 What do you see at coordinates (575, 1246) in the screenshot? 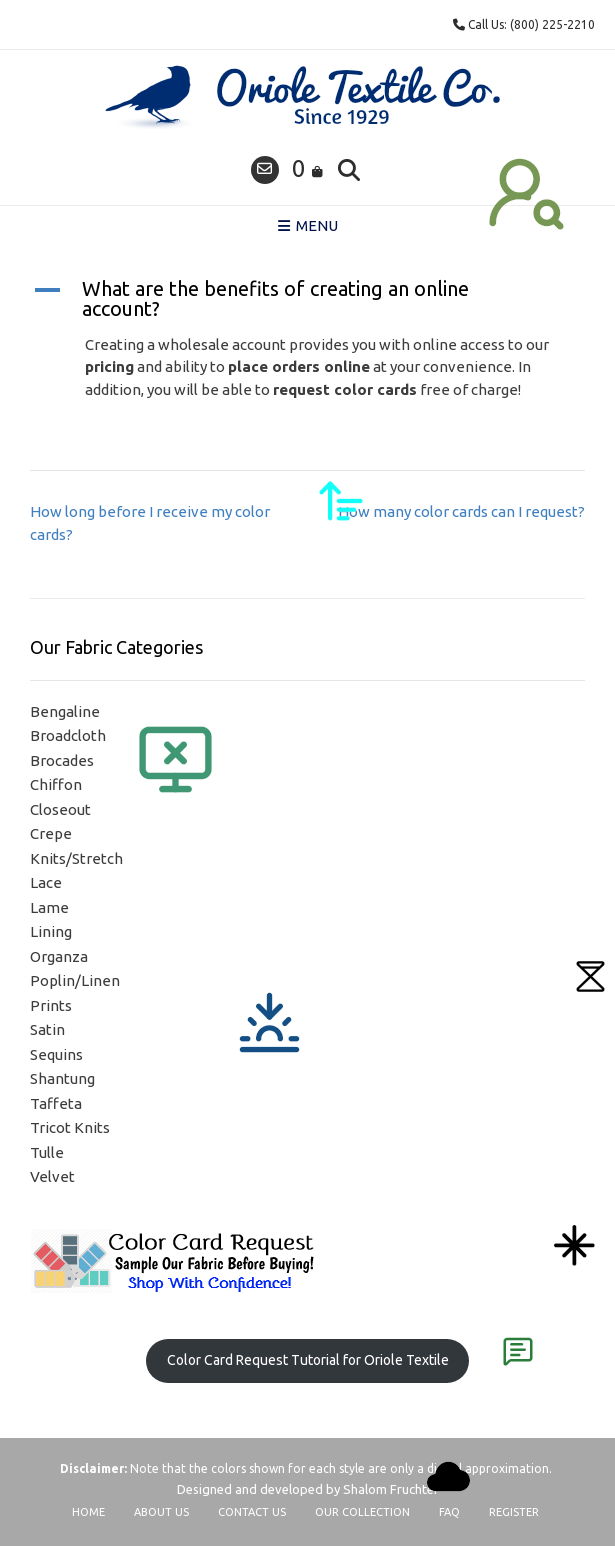
I see `indicates a featured or highlighted item` at bounding box center [575, 1246].